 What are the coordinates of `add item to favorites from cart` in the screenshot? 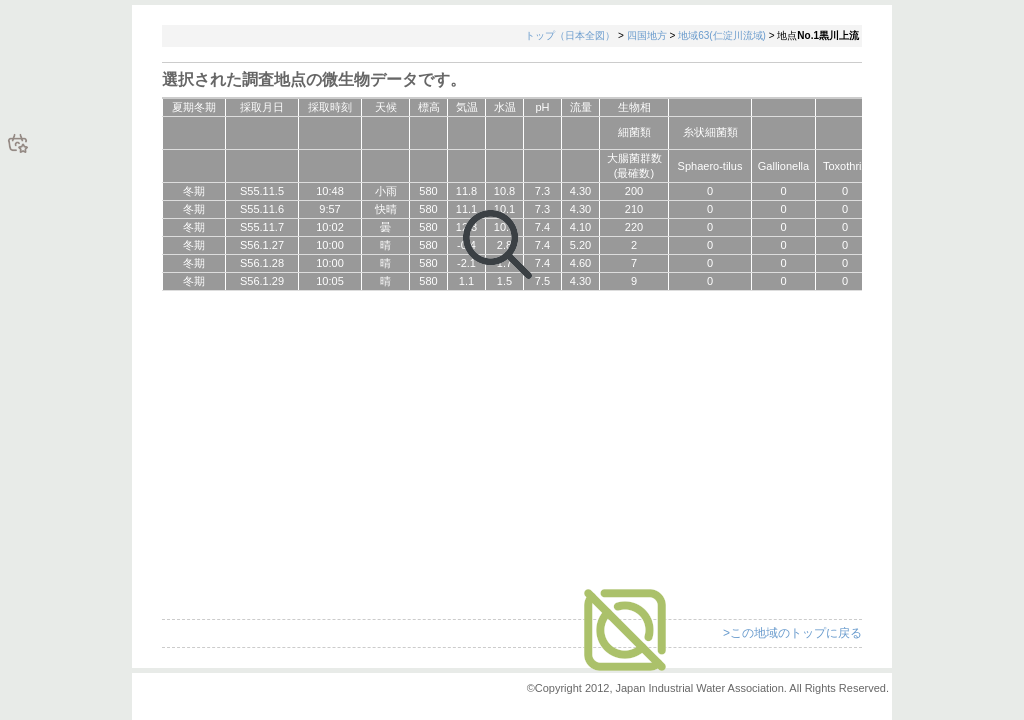 It's located at (17, 142).